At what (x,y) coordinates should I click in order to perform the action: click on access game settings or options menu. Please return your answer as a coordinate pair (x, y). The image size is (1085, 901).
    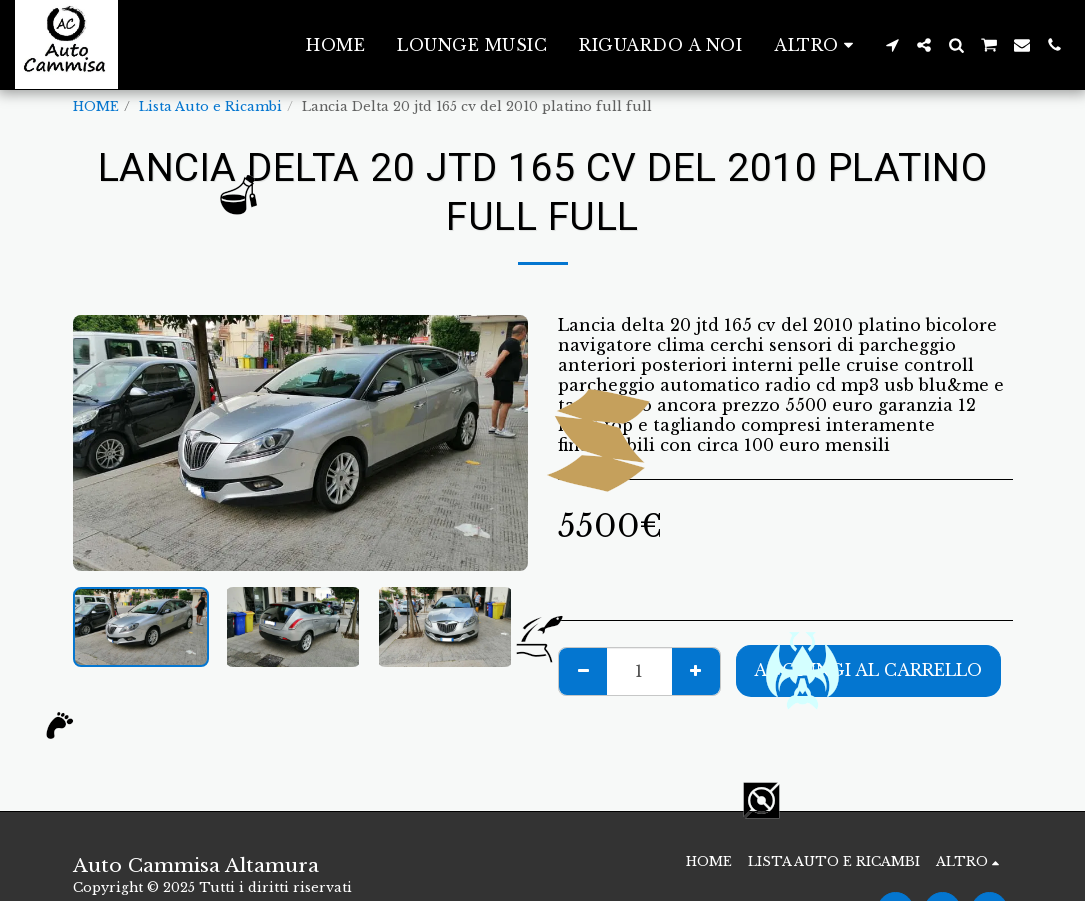
    Looking at the image, I should click on (761, 800).